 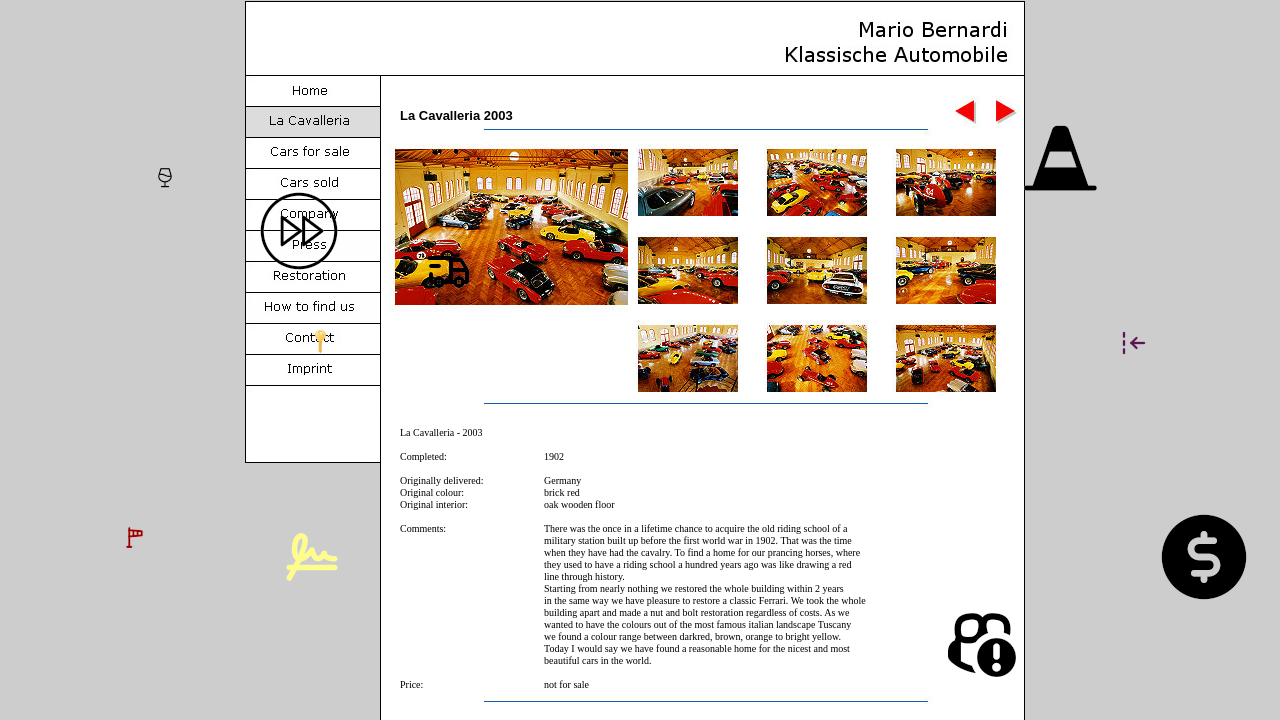 What do you see at coordinates (320, 341) in the screenshot?
I see `access security or password settings` at bounding box center [320, 341].